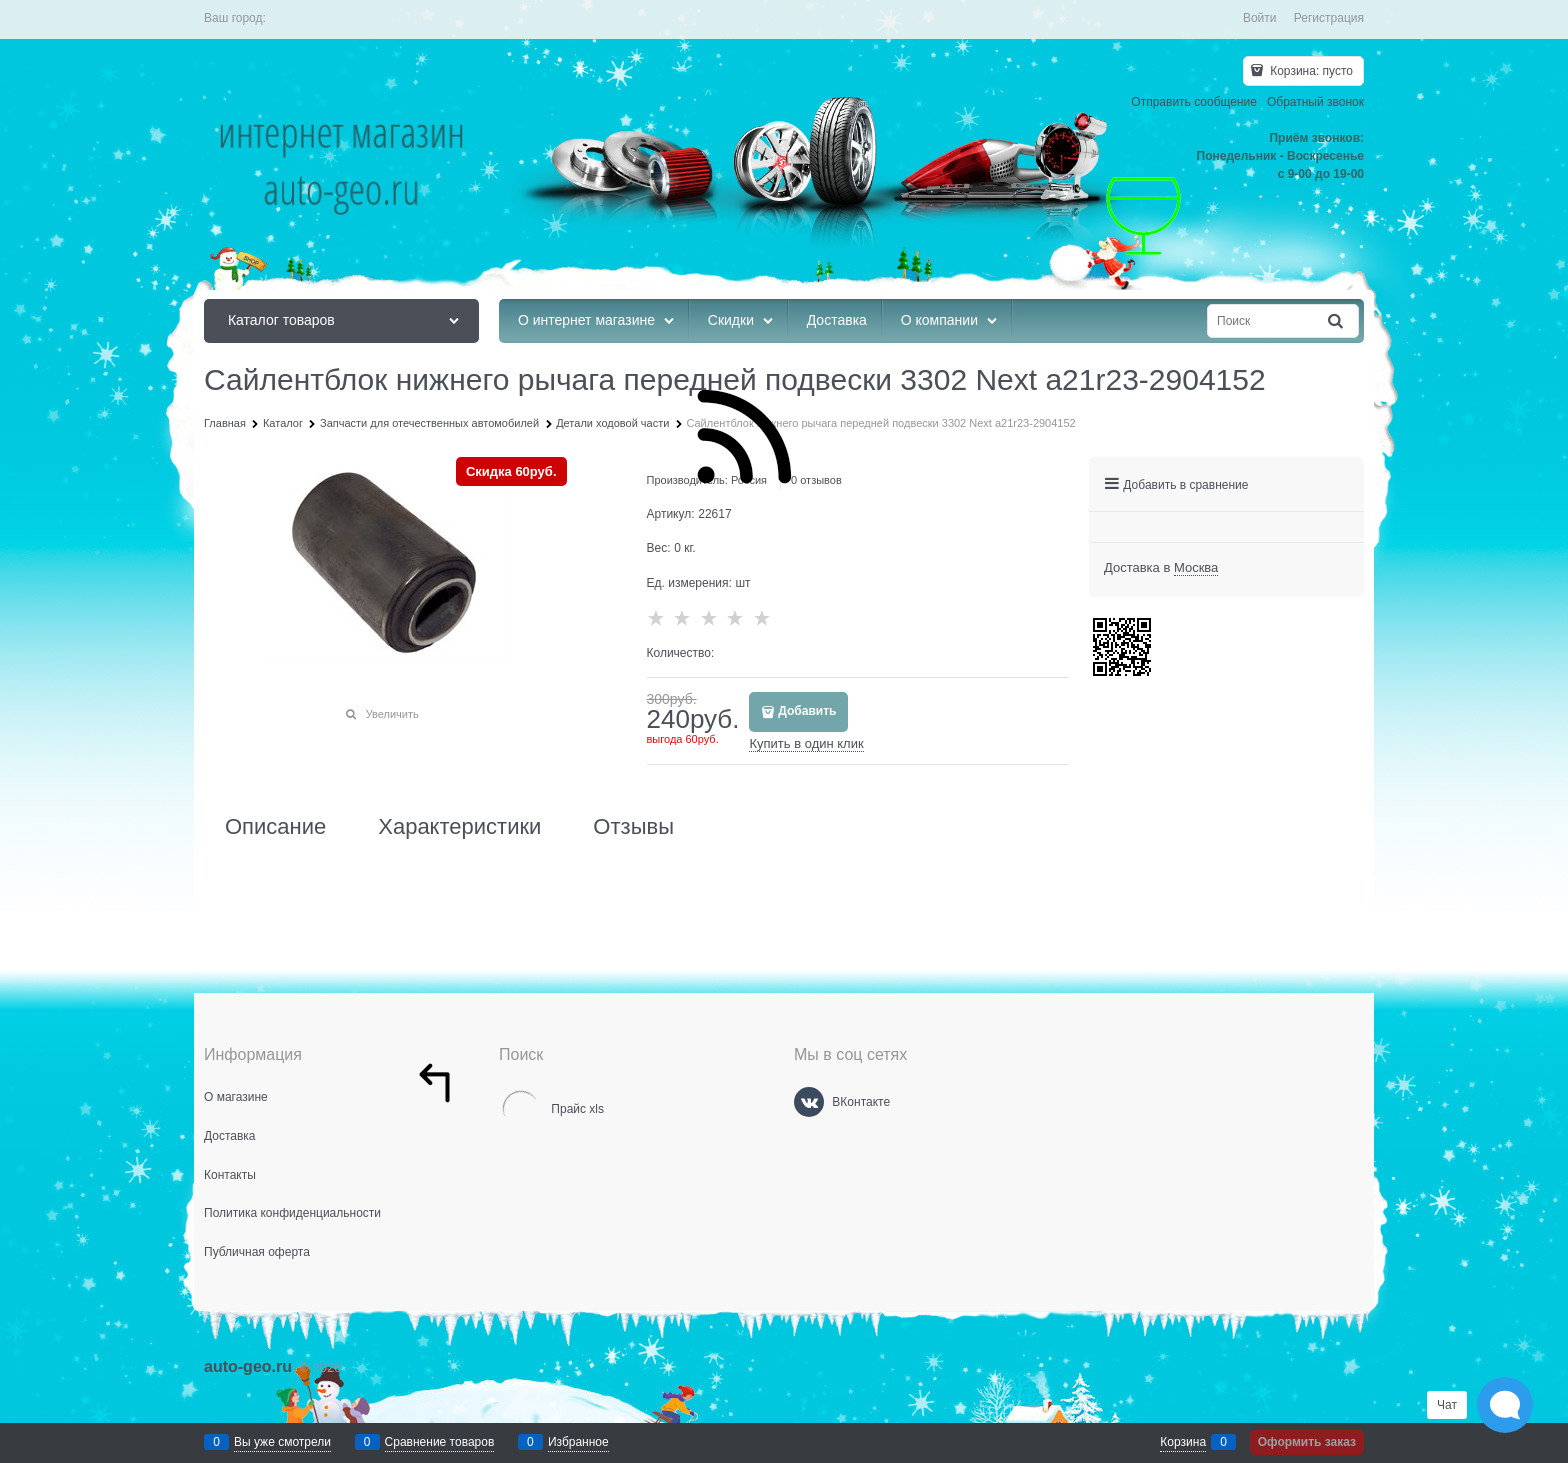 This screenshot has width=1568, height=1463. I want to click on undo or go back to previous action, so click(436, 1083).